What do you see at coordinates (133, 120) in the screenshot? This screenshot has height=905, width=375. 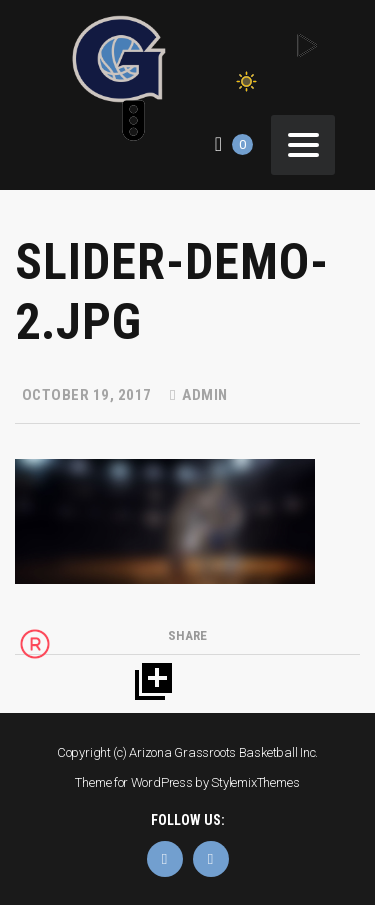 I see `traffic or navigation status indicator` at bounding box center [133, 120].